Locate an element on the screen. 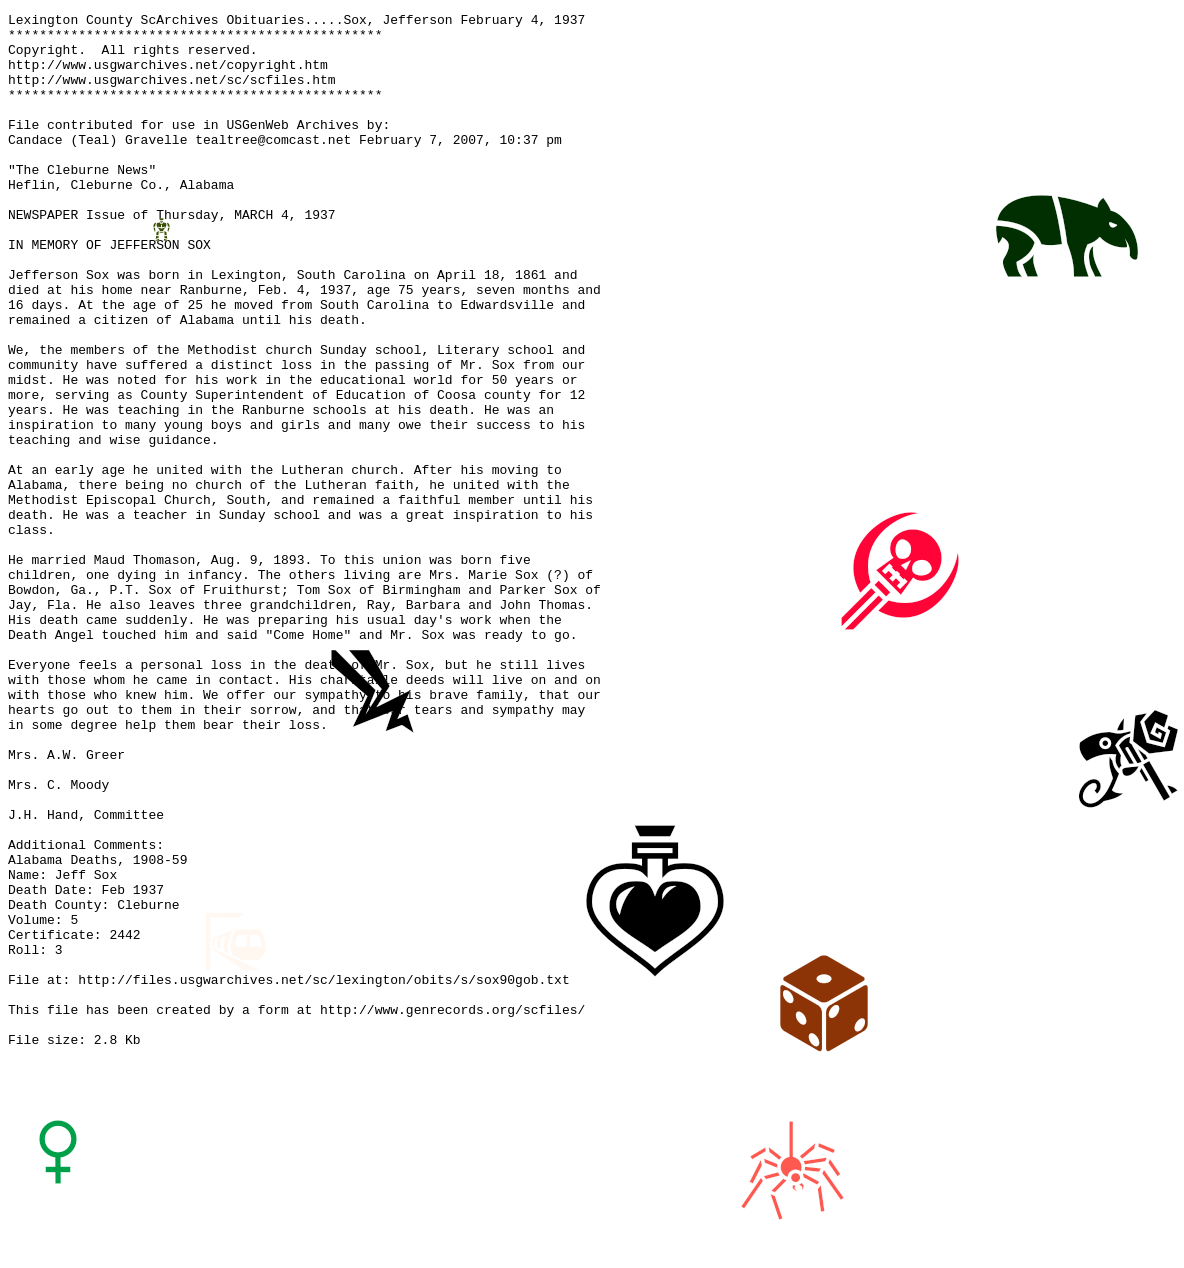  select necromancer or dark mage class is located at coordinates (901, 570).